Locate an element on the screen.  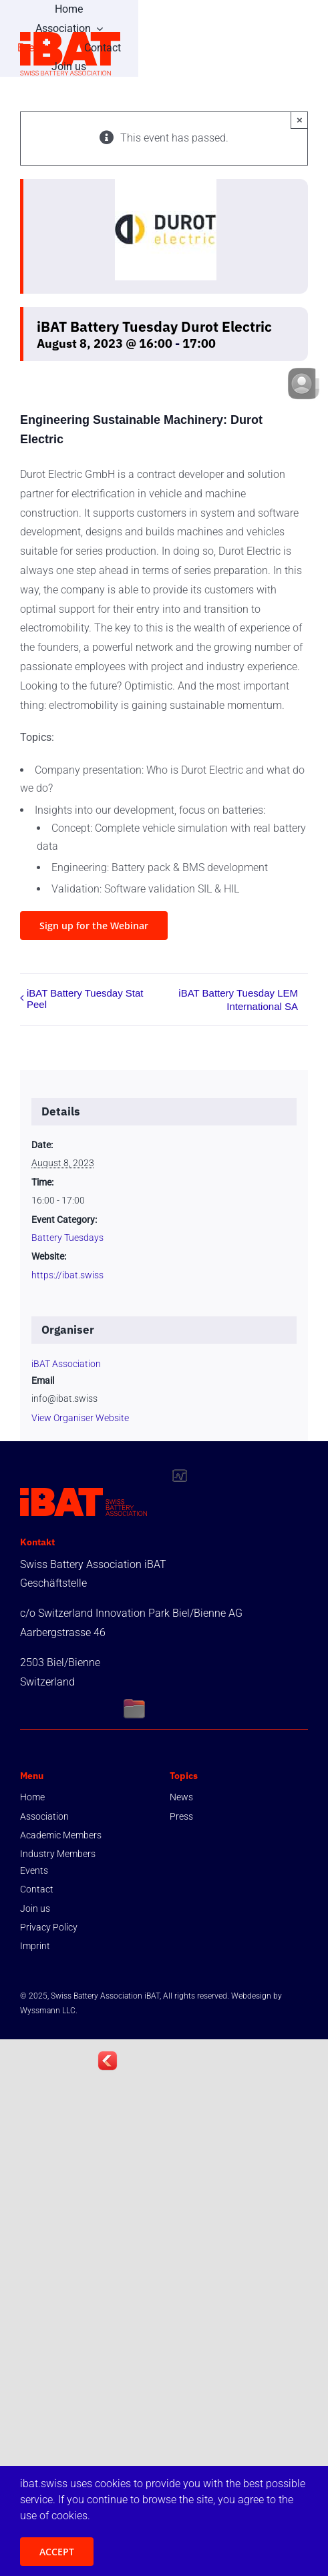
open contacts app is located at coordinates (303, 383).